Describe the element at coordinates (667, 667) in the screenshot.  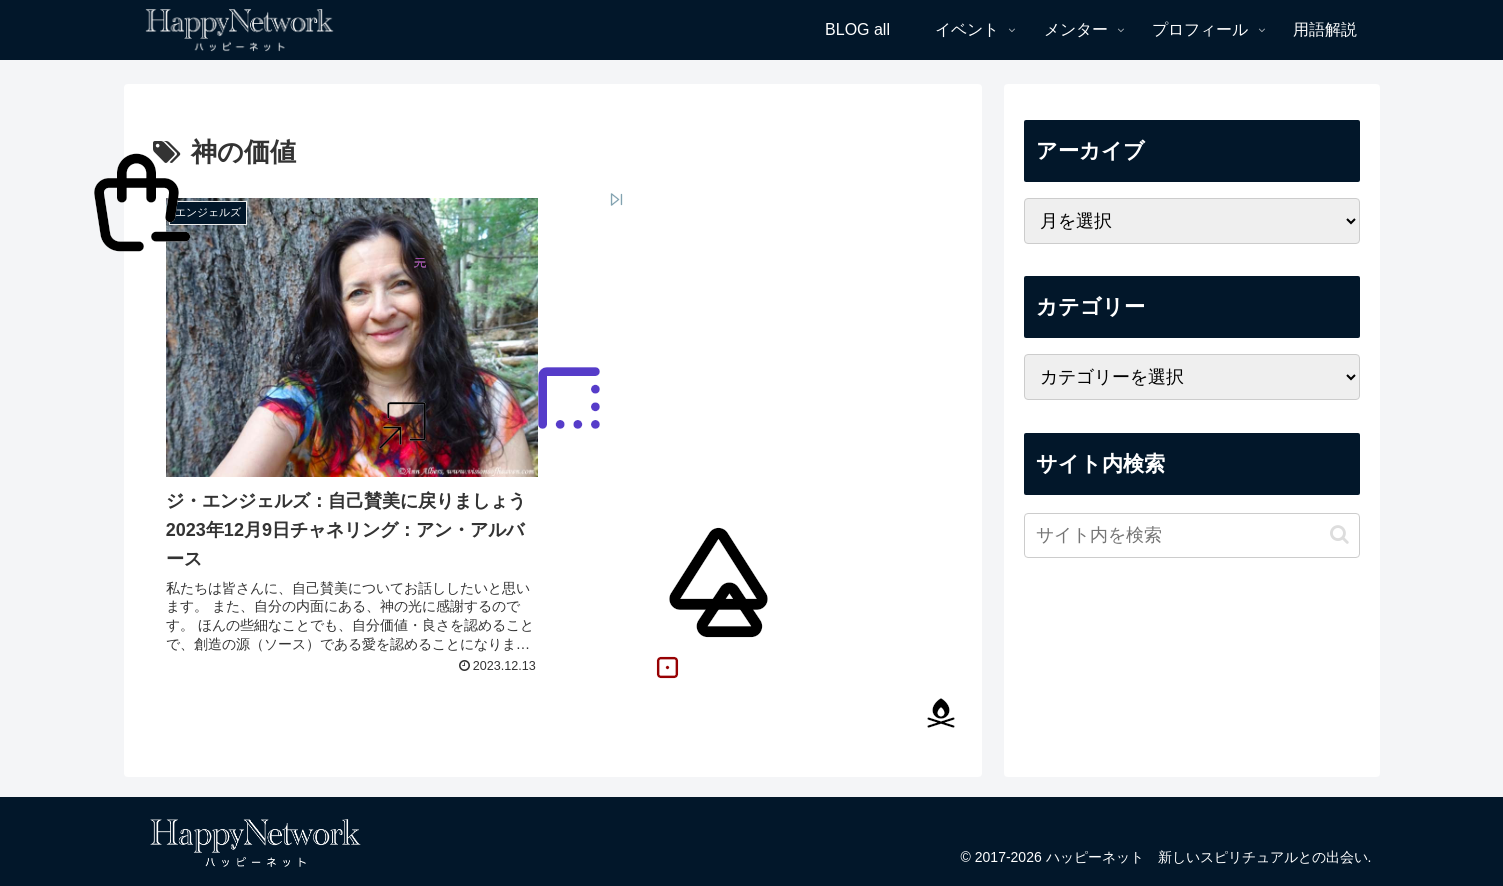
I see `roll the dice or generate a random result` at that location.